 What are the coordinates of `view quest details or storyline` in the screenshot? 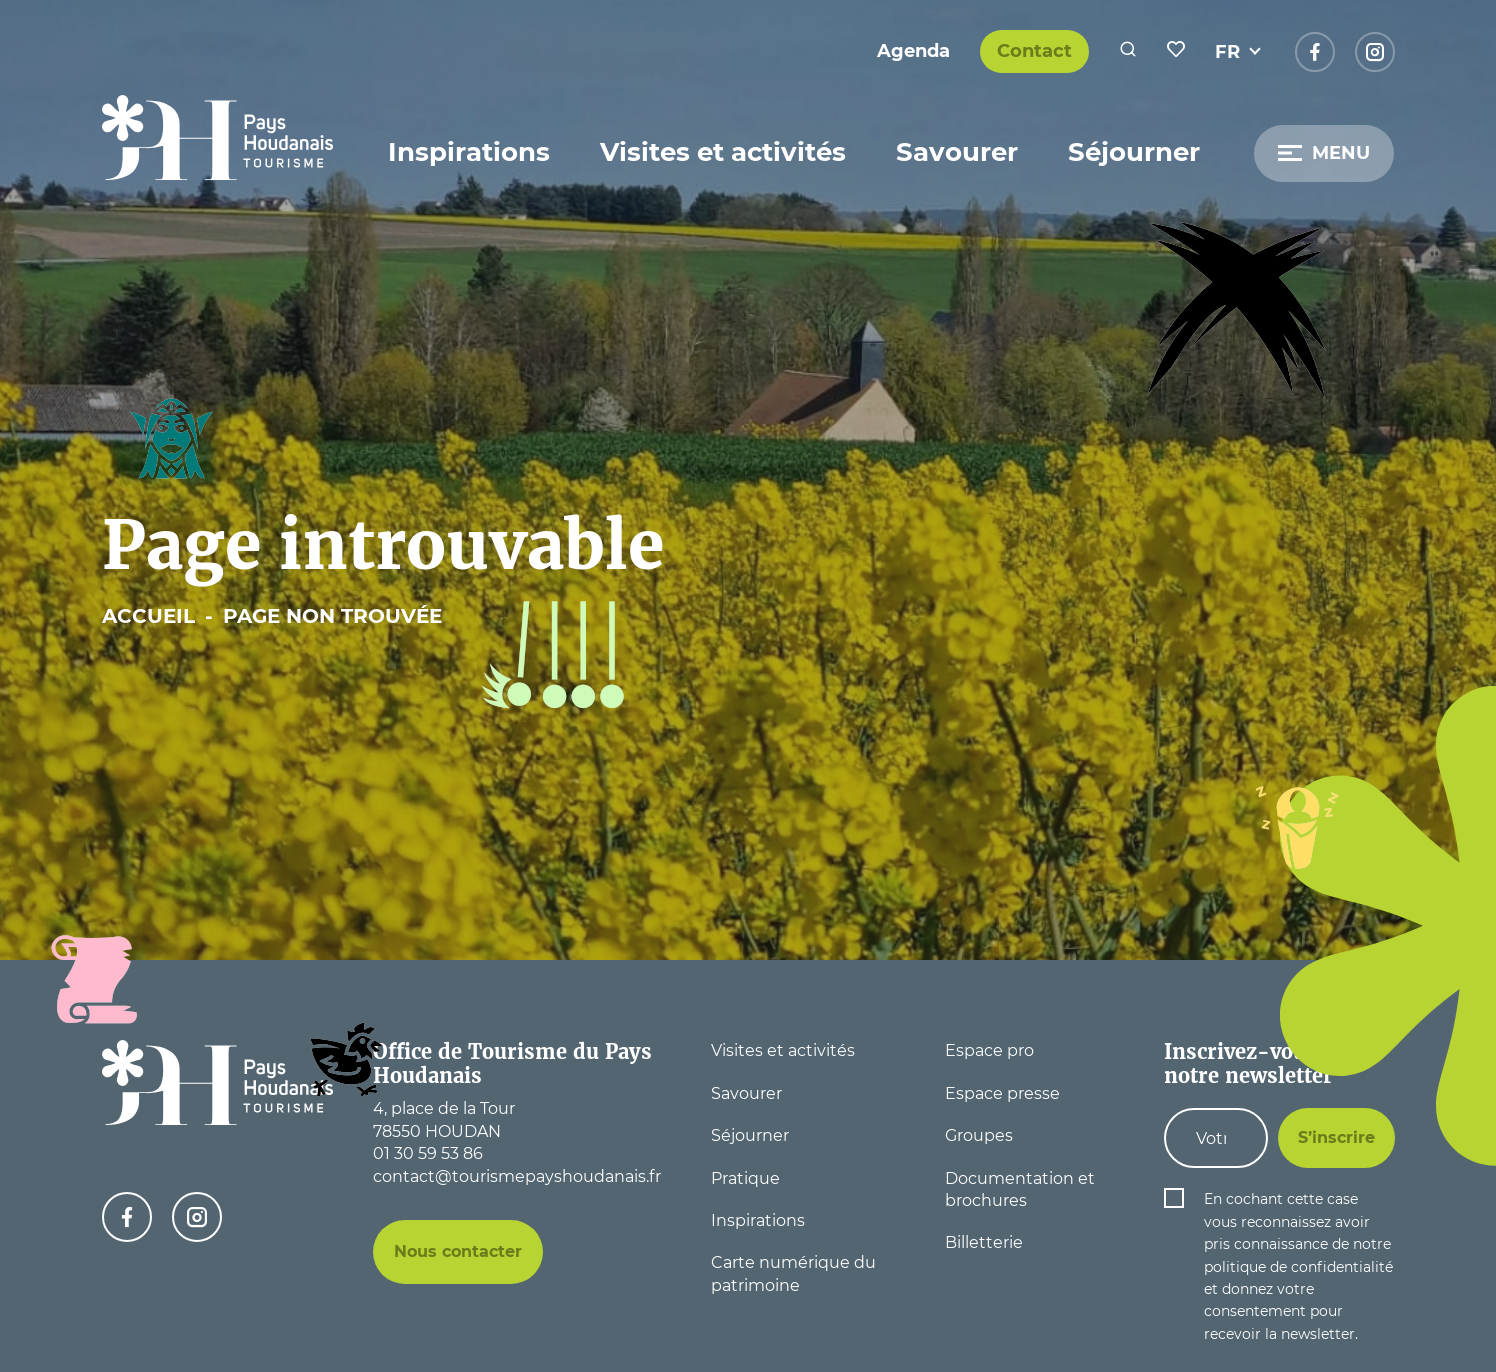 It's located at (93, 979).